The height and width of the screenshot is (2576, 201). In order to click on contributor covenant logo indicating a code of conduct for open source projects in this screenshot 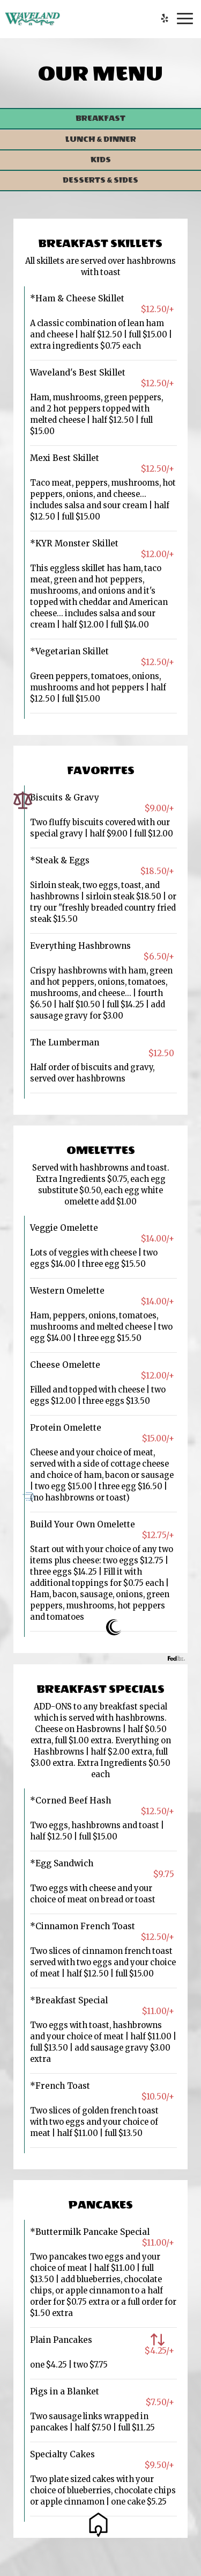, I will do `click(114, 1627)`.